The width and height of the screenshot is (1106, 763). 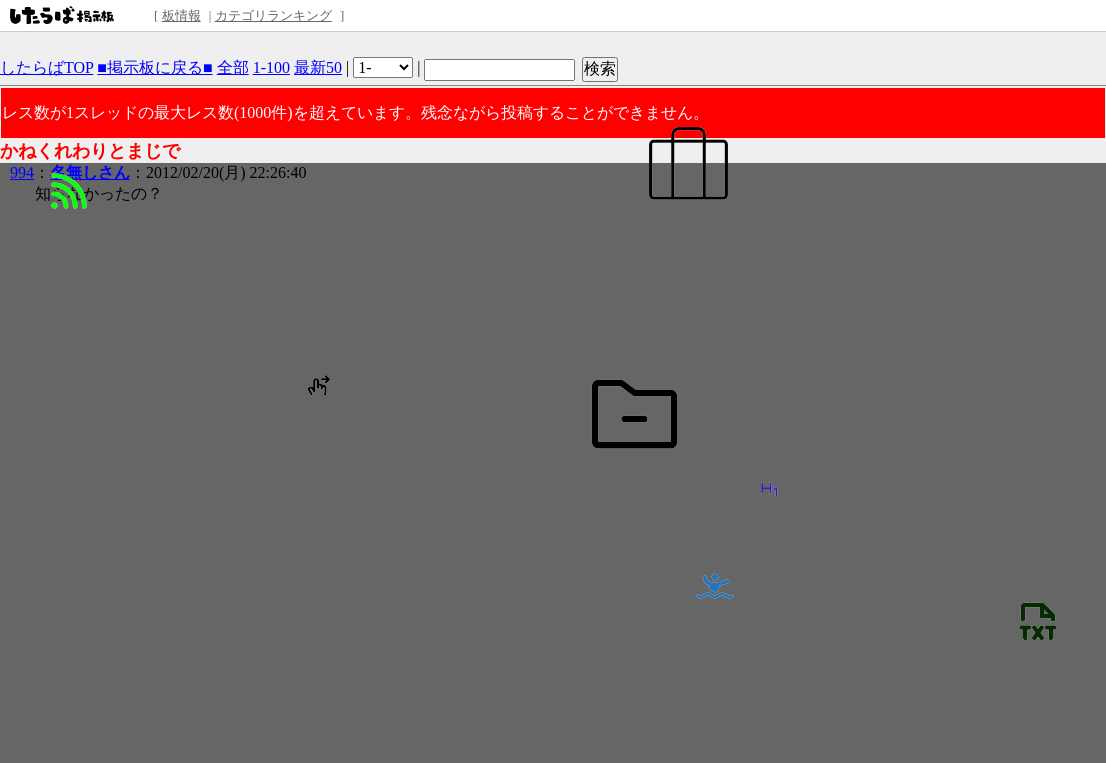 I want to click on subscribe to RSS feed, so click(x=67, y=192).